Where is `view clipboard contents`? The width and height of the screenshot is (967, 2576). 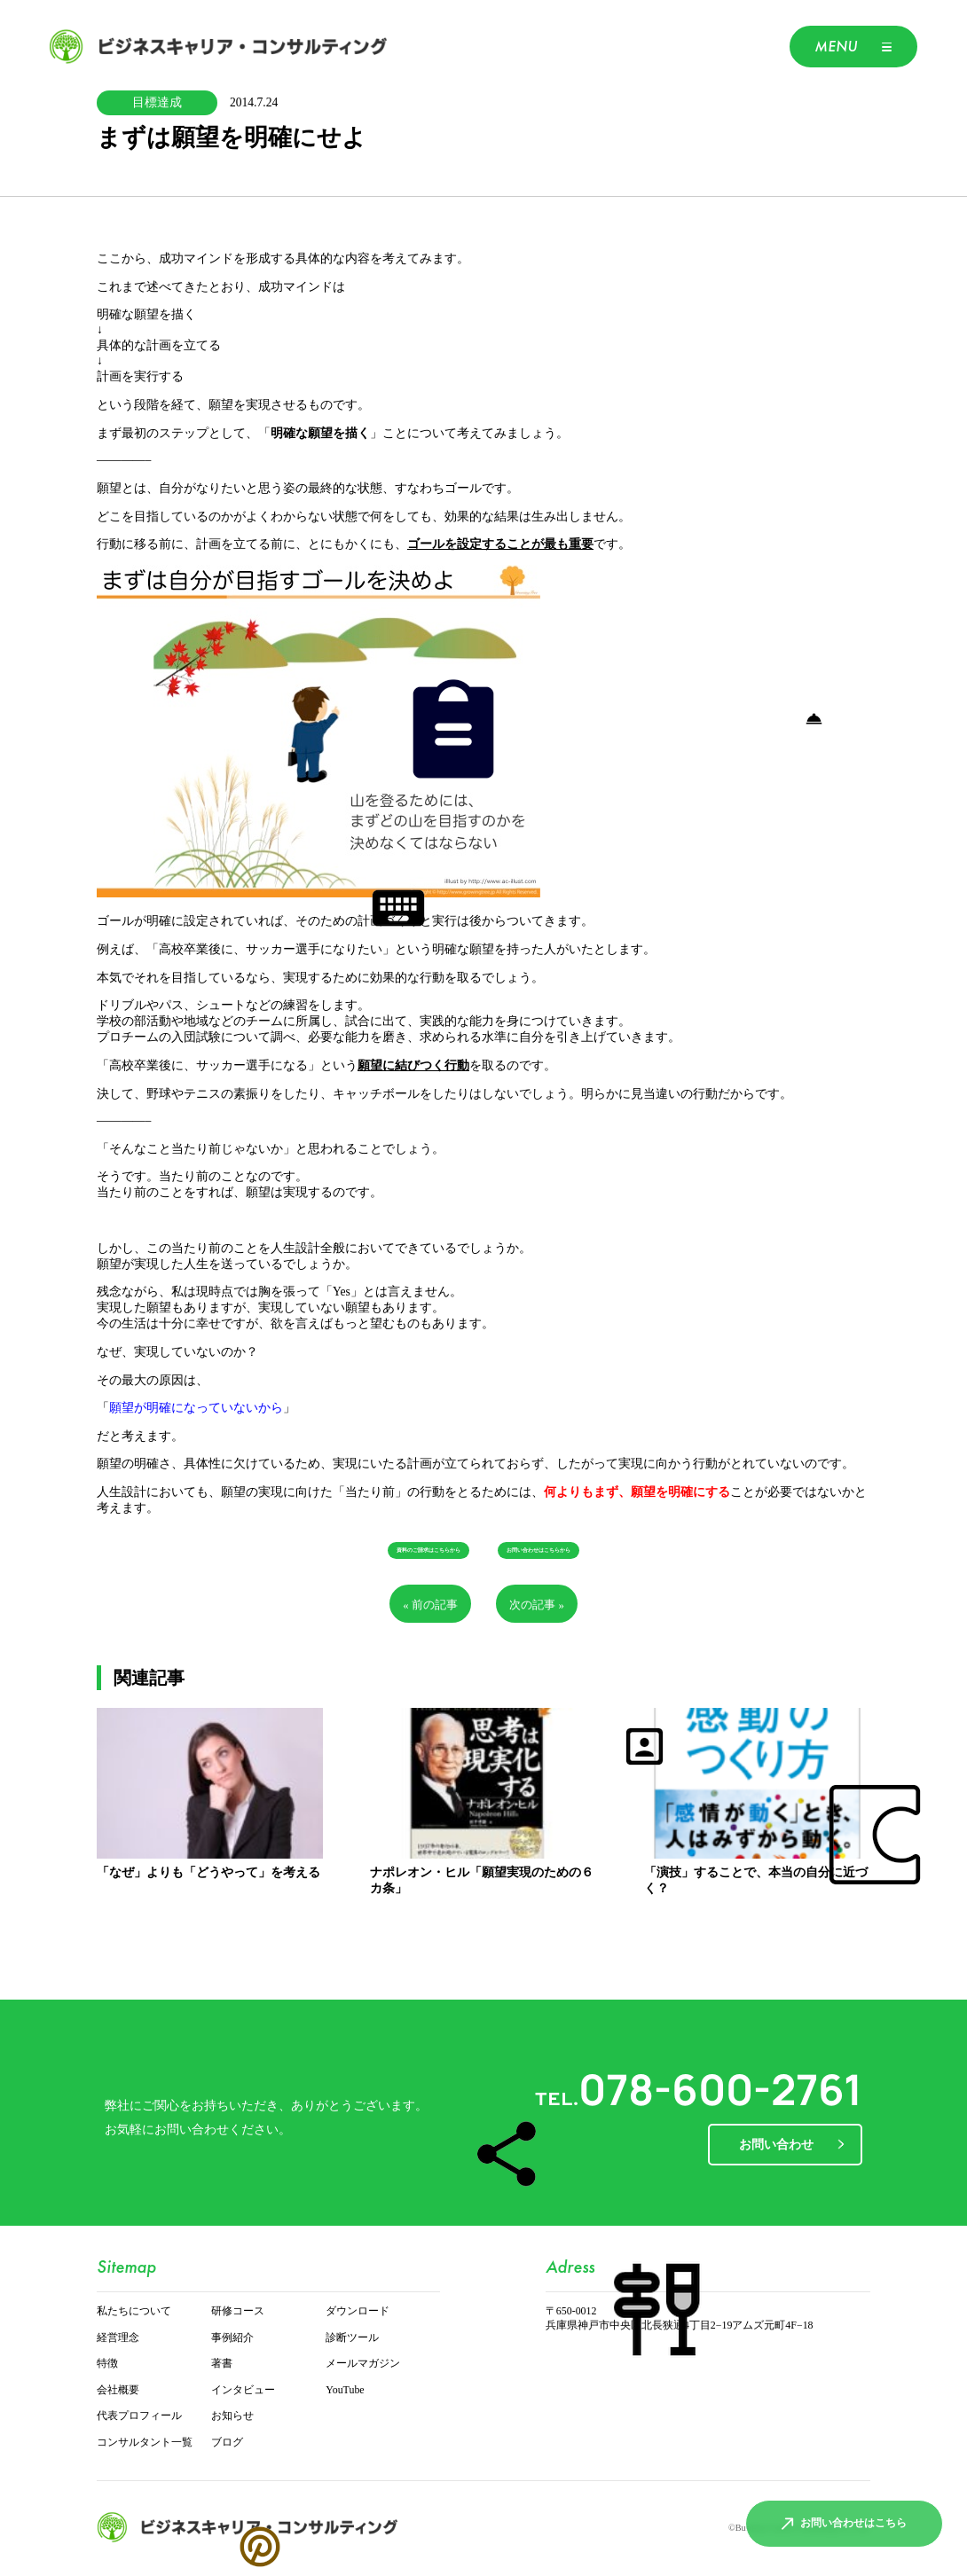 view clipboard contents is located at coordinates (453, 731).